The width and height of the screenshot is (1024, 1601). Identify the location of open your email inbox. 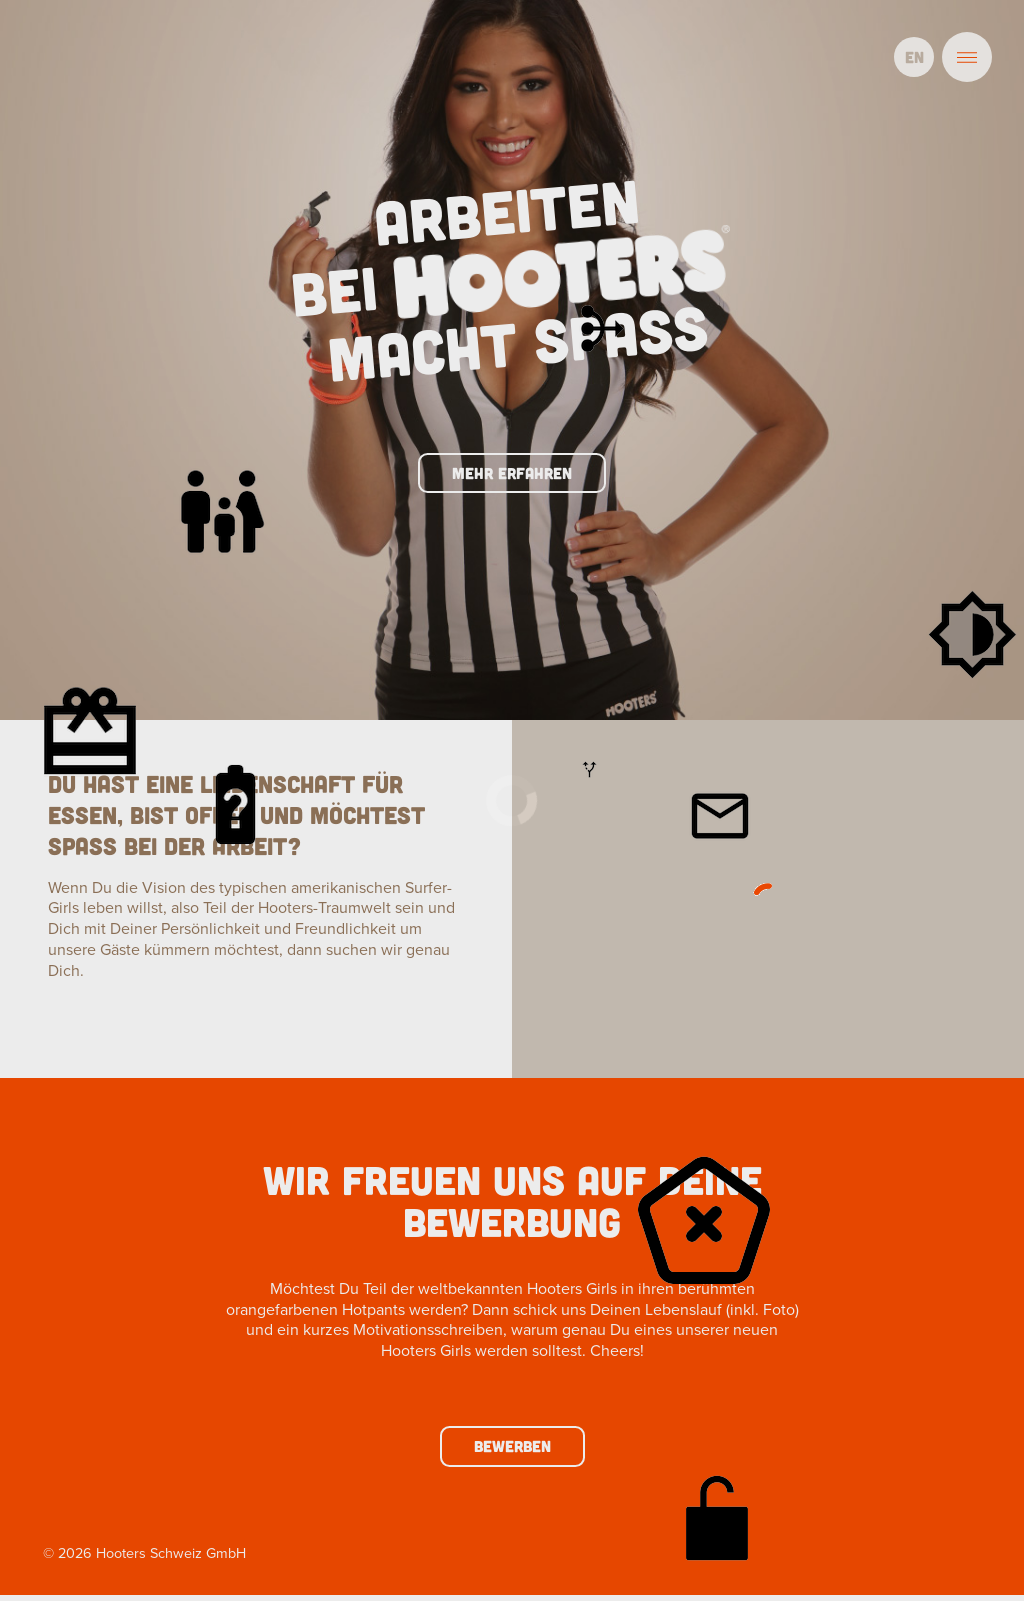
(720, 816).